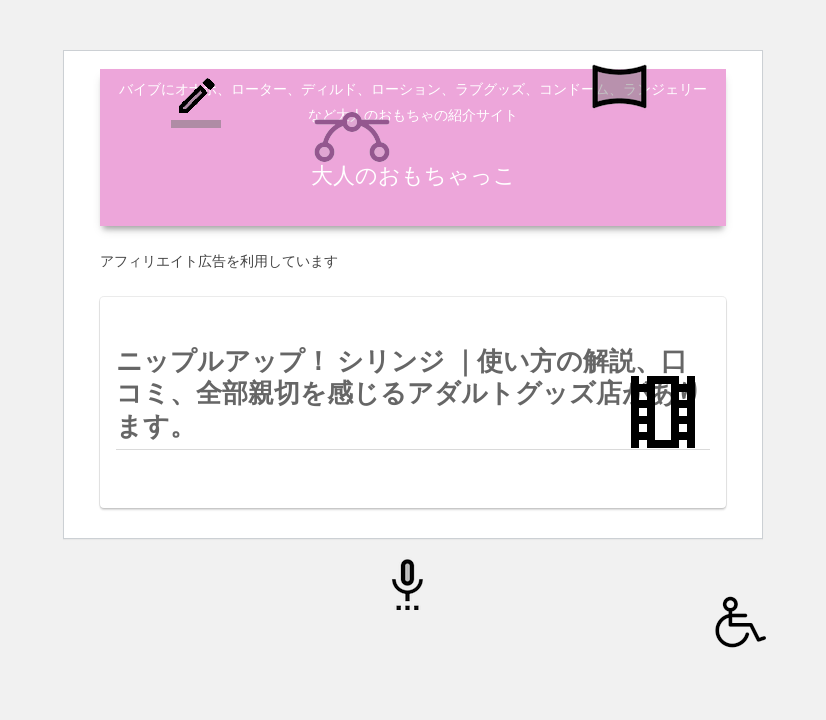 The height and width of the screenshot is (720, 826). What do you see at coordinates (619, 86) in the screenshot?
I see `switch to panorama photo mode` at bounding box center [619, 86].